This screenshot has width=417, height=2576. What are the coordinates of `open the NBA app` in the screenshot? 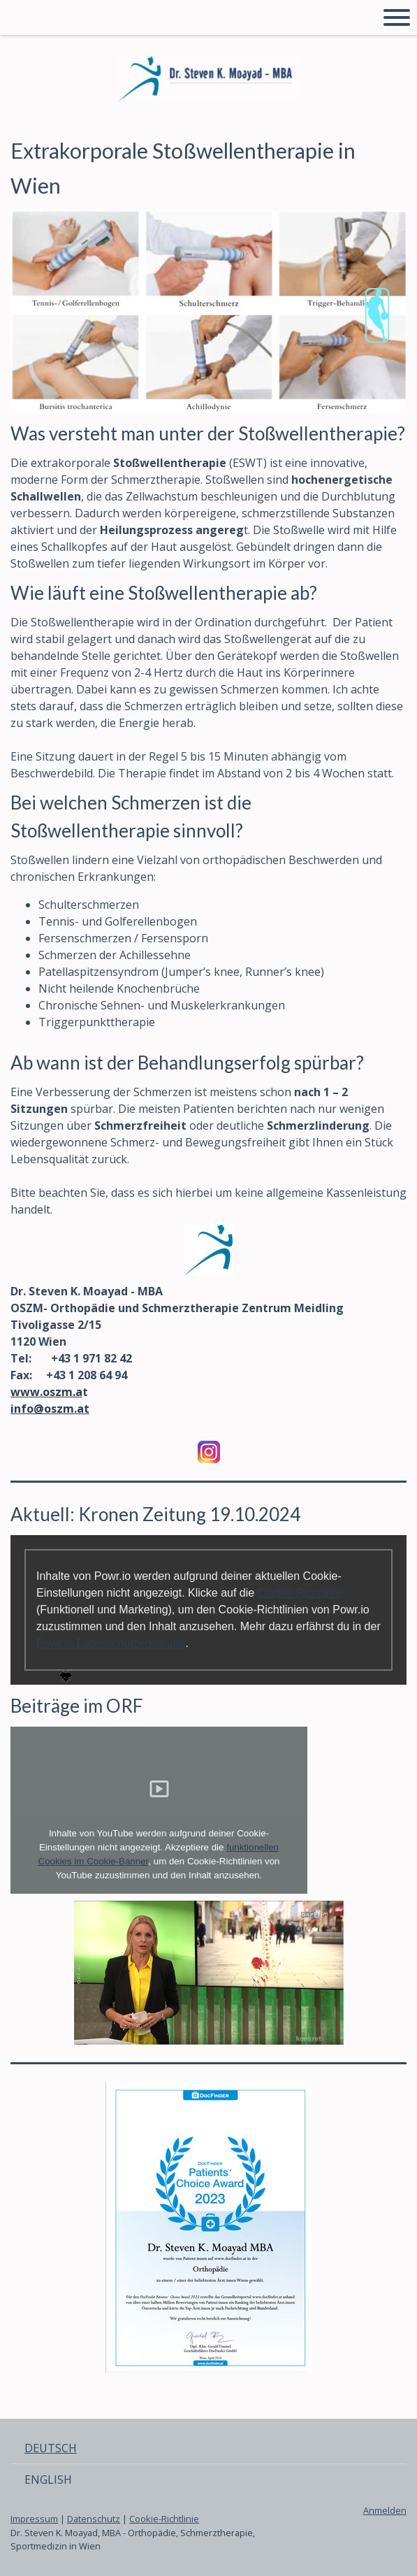 It's located at (377, 315).